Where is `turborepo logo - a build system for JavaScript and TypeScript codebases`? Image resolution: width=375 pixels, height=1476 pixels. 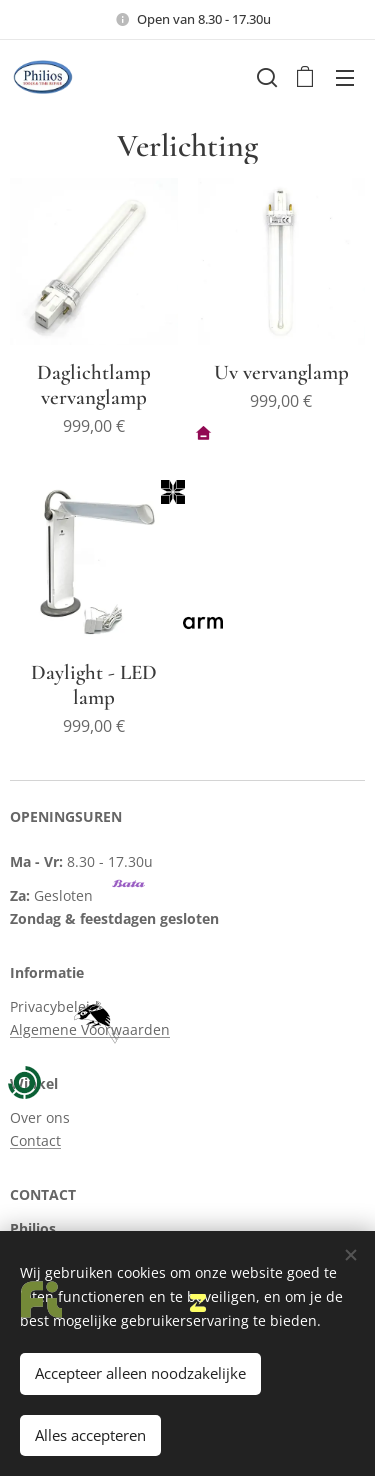 turborepo logo - a build system for JavaScript and TypeScript codebases is located at coordinates (24, 1082).